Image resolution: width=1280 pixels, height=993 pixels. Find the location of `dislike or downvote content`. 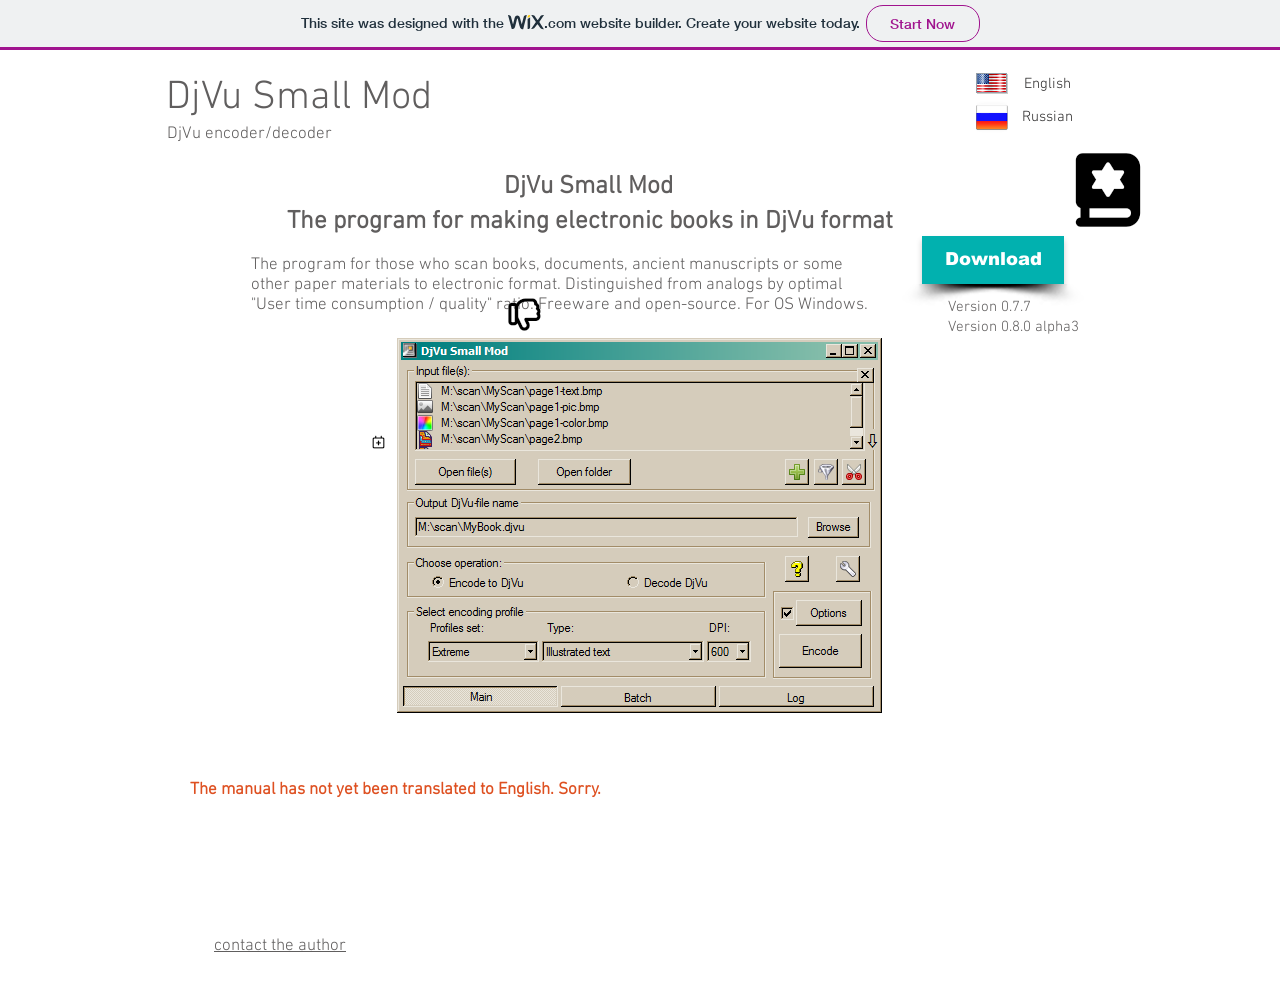

dislike or downvote content is located at coordinates (525, 313).